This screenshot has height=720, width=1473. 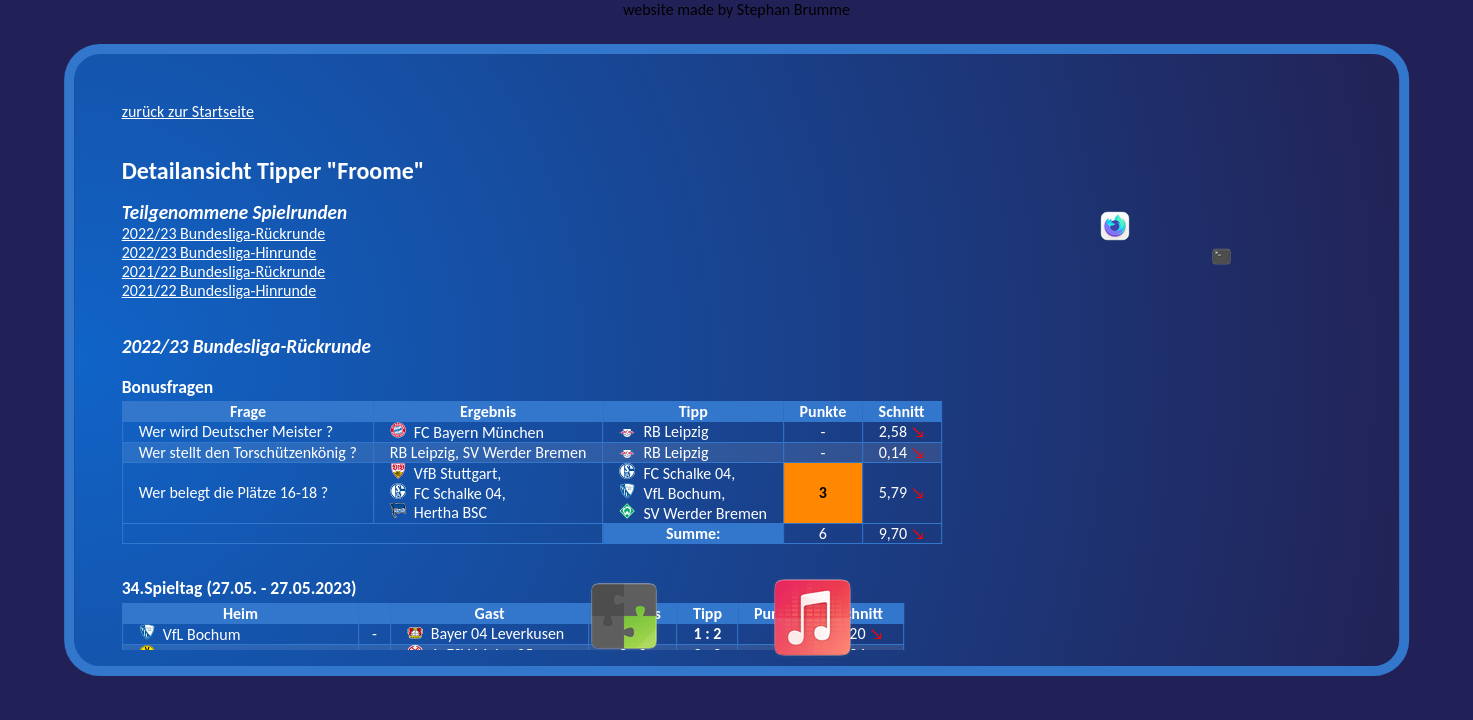 What do you see at coordinates (1221, 256) in the screenshot?
I see `open the terminal application` at bounding box center [1221, 256].